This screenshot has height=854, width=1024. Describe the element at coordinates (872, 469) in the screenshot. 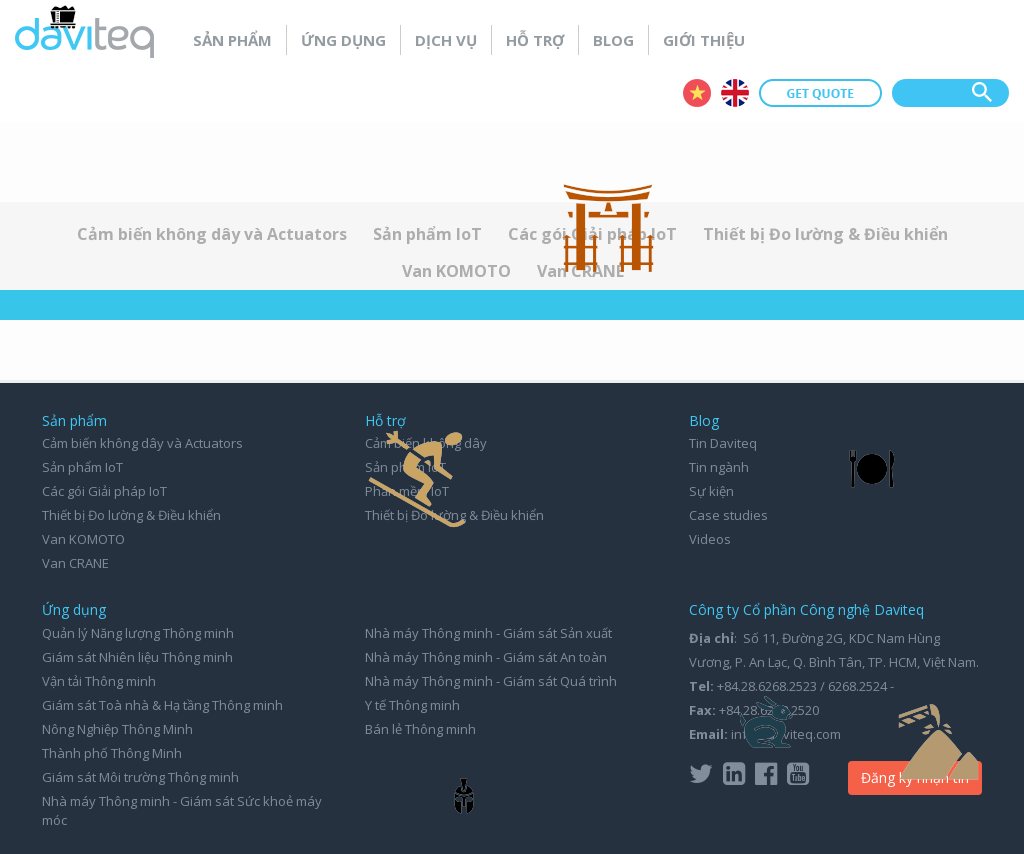

I see `view meal or dining options` at that location.